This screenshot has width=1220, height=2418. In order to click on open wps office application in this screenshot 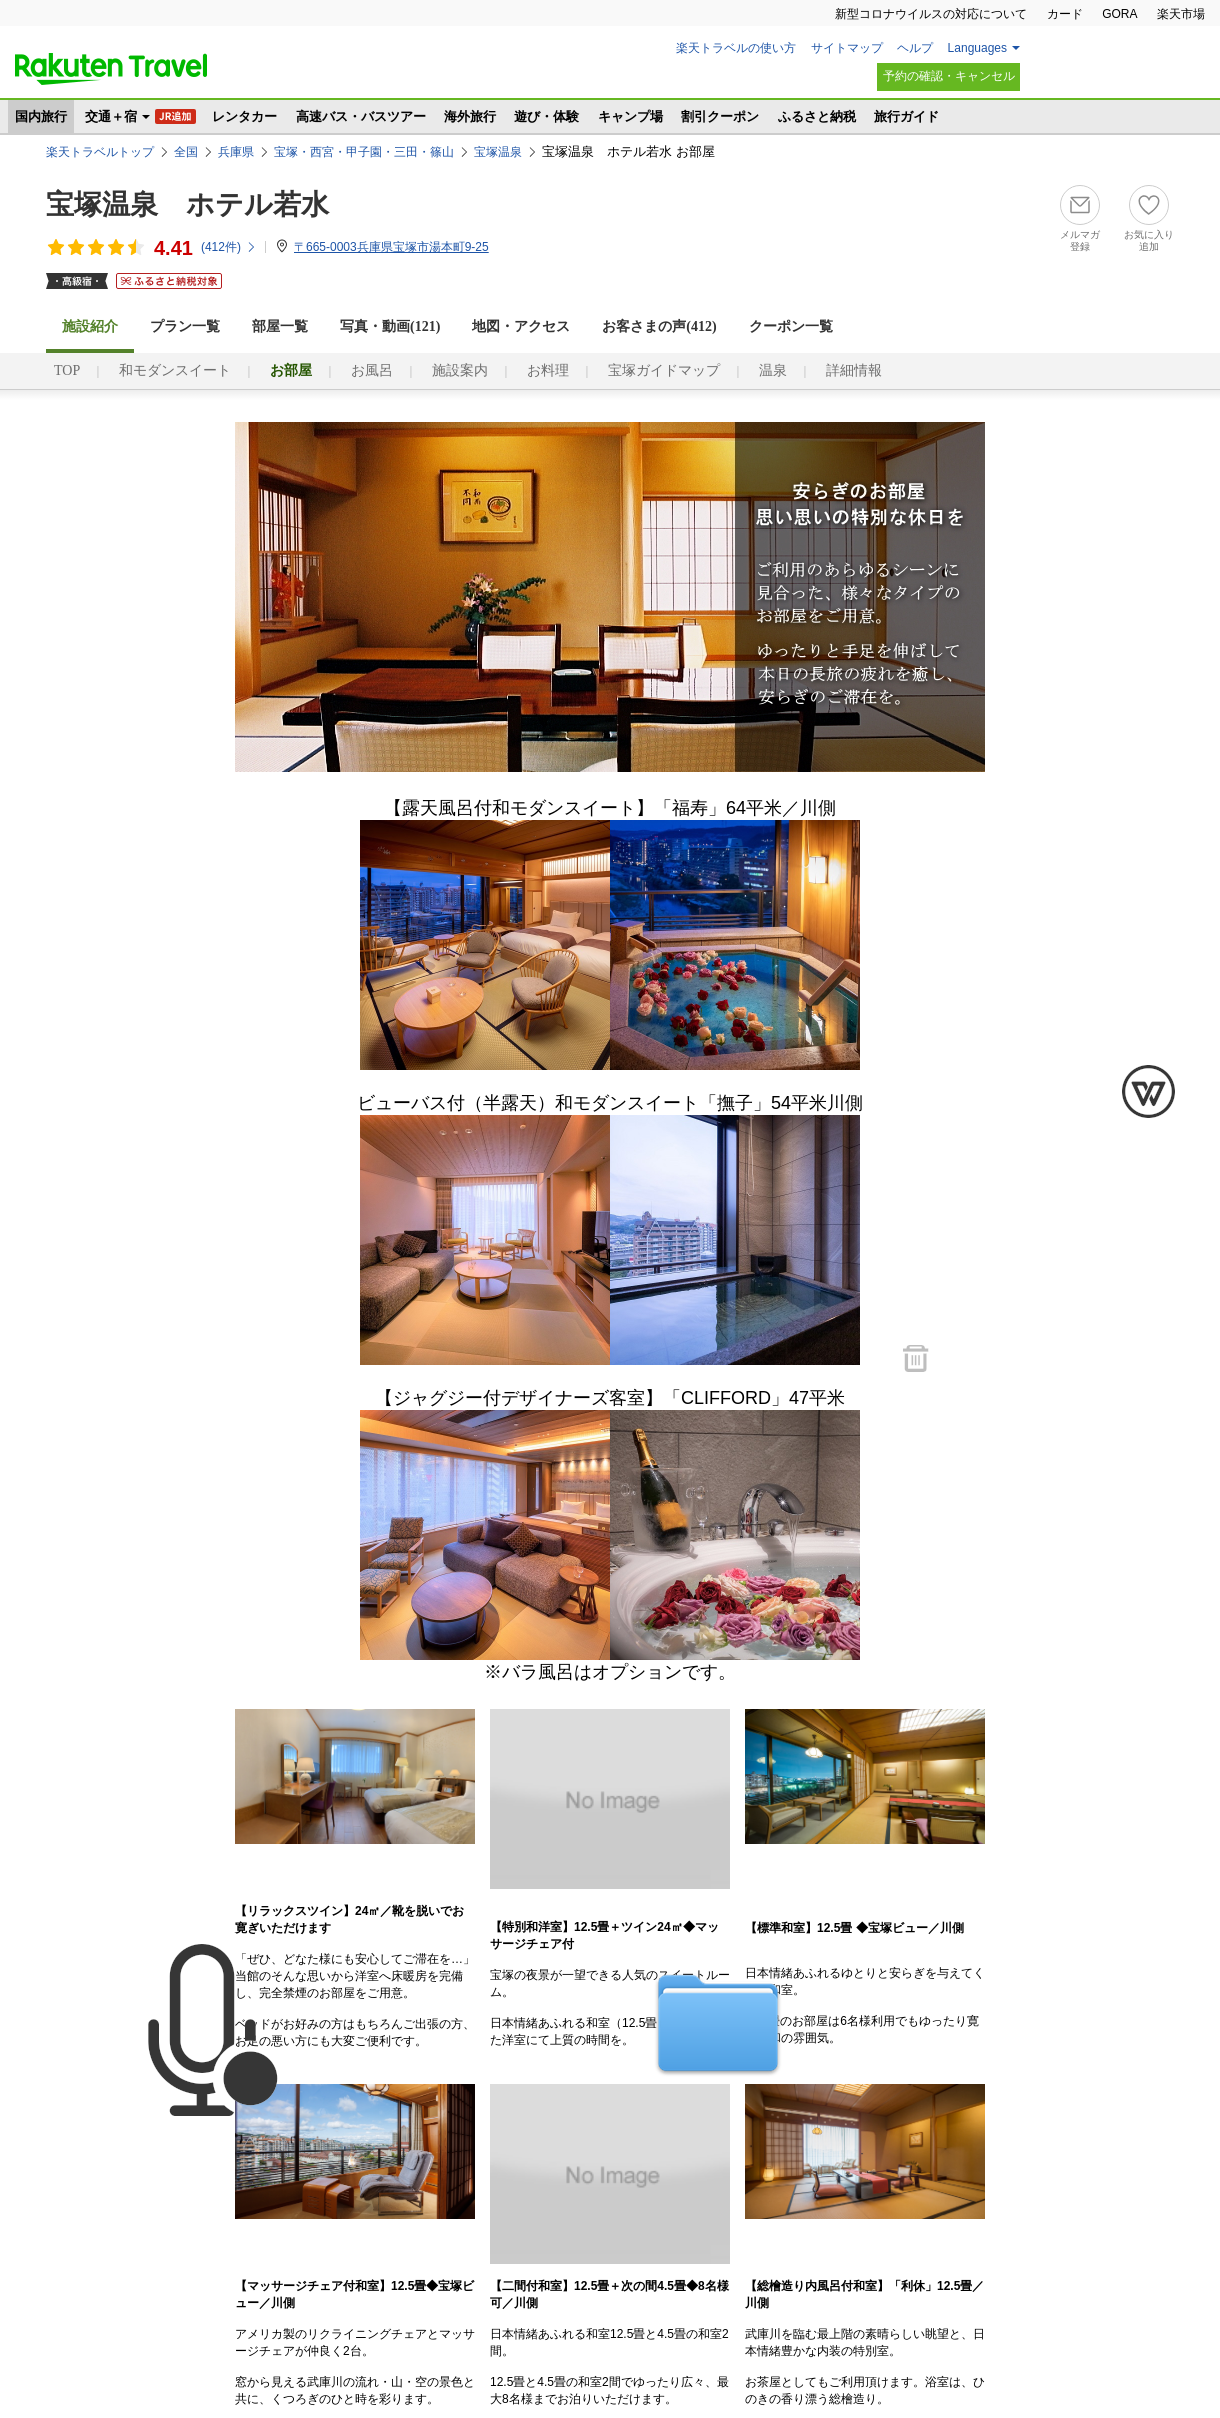, I will do `click(1148, 1091)`.